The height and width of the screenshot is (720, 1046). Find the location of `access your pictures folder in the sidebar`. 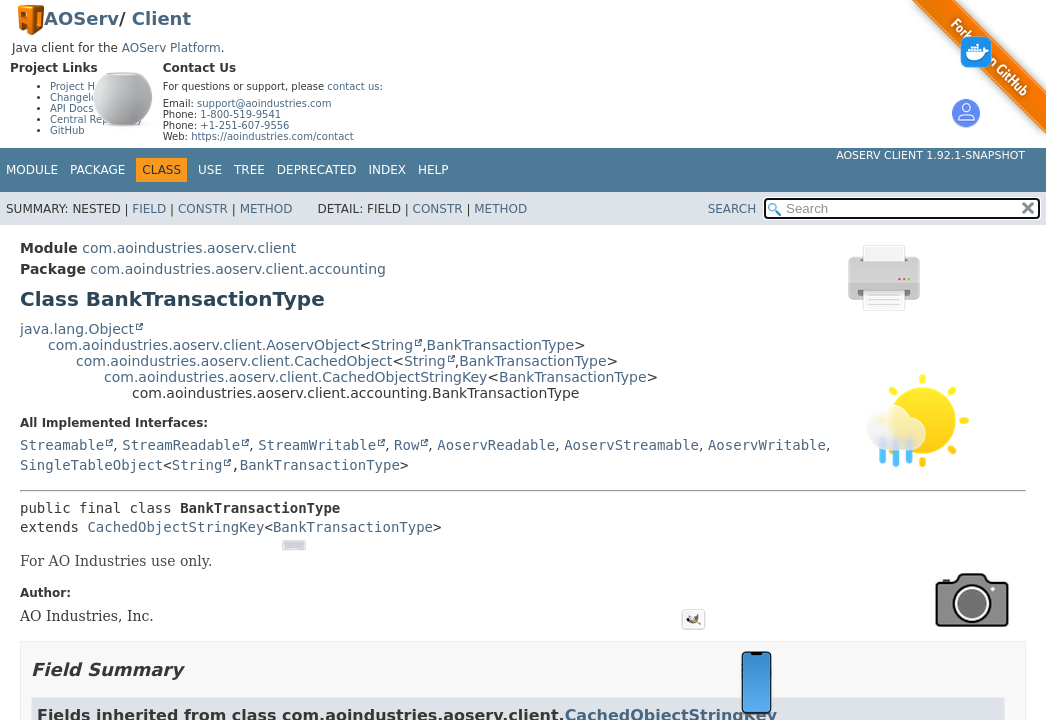

access your pictures folder in the sidebar is located at coordinates (972, 600).